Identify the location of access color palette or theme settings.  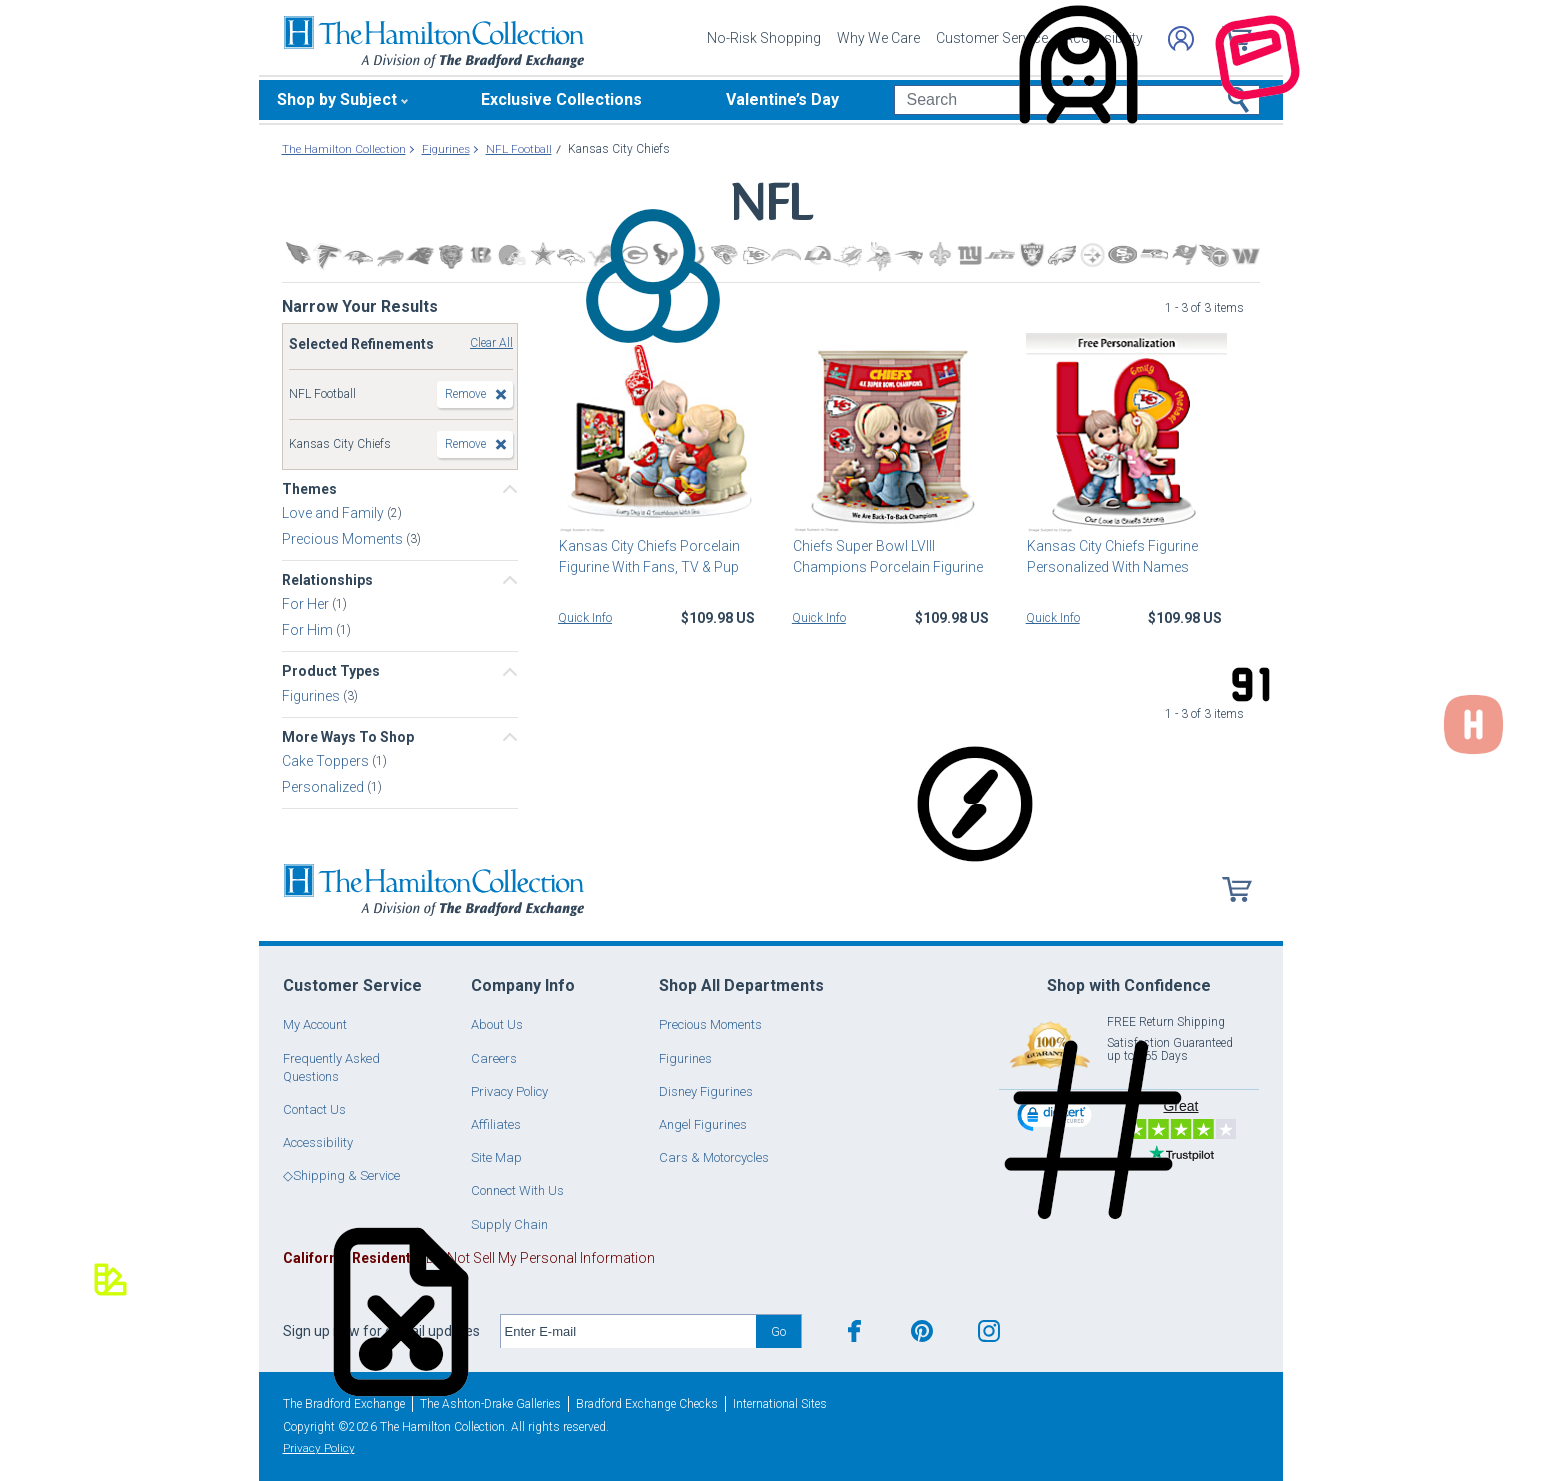
(110, 1279).